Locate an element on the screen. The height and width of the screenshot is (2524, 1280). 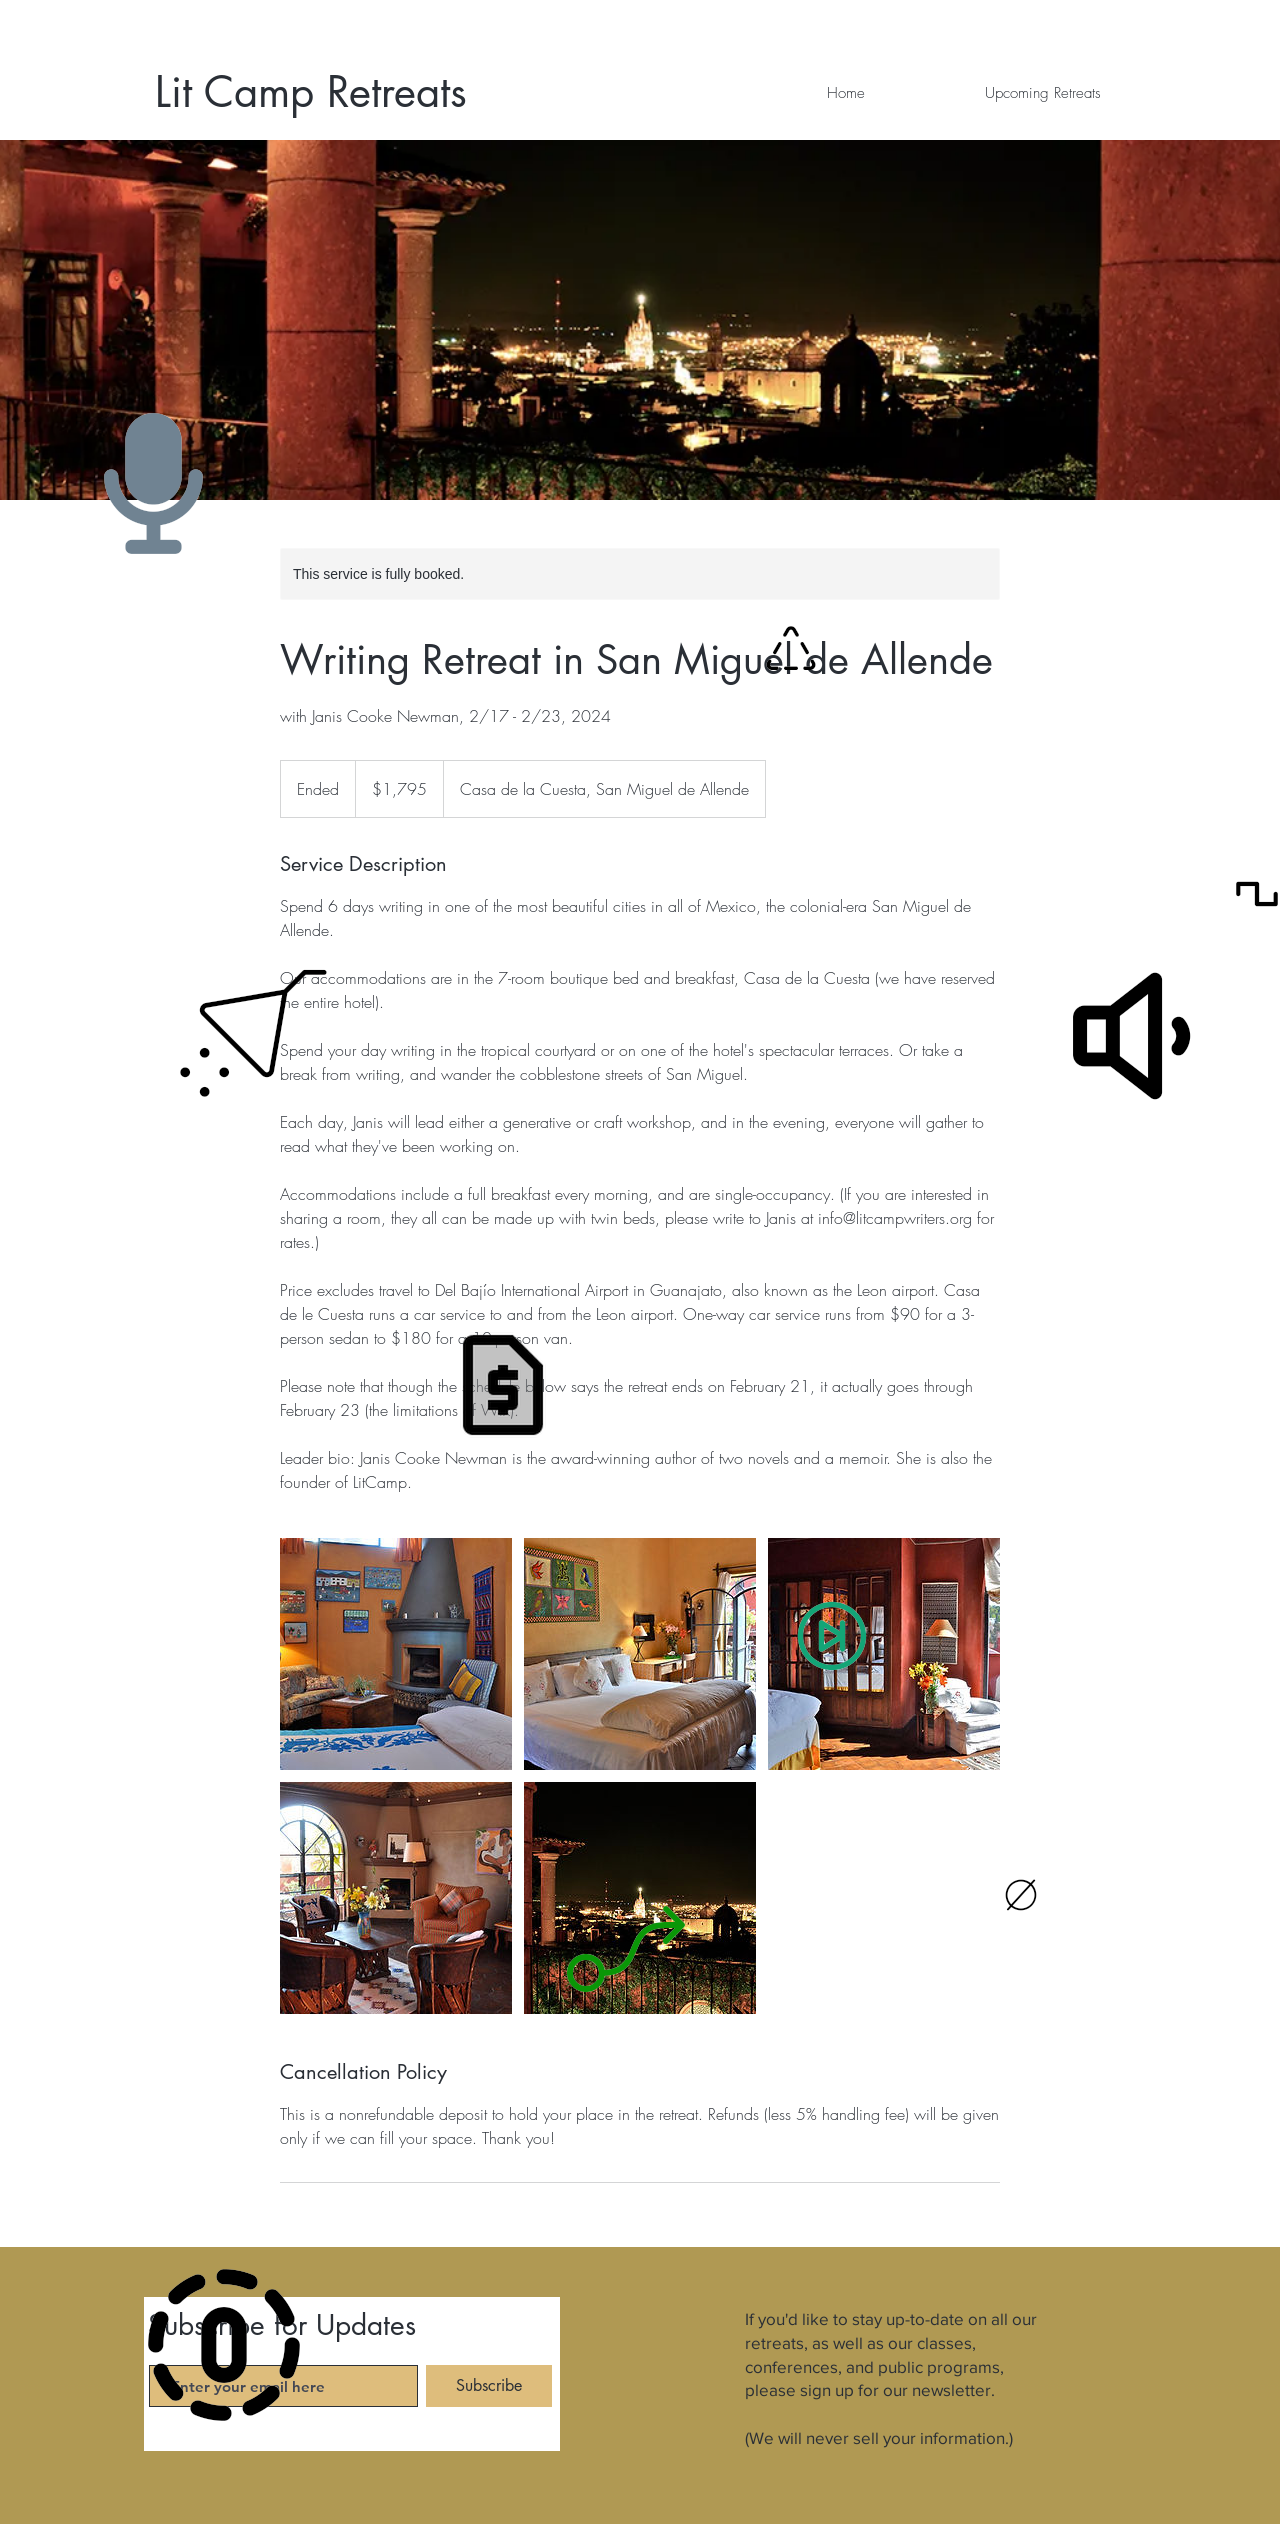
skip to the next track or media item is located at coordinates (832, 1636).